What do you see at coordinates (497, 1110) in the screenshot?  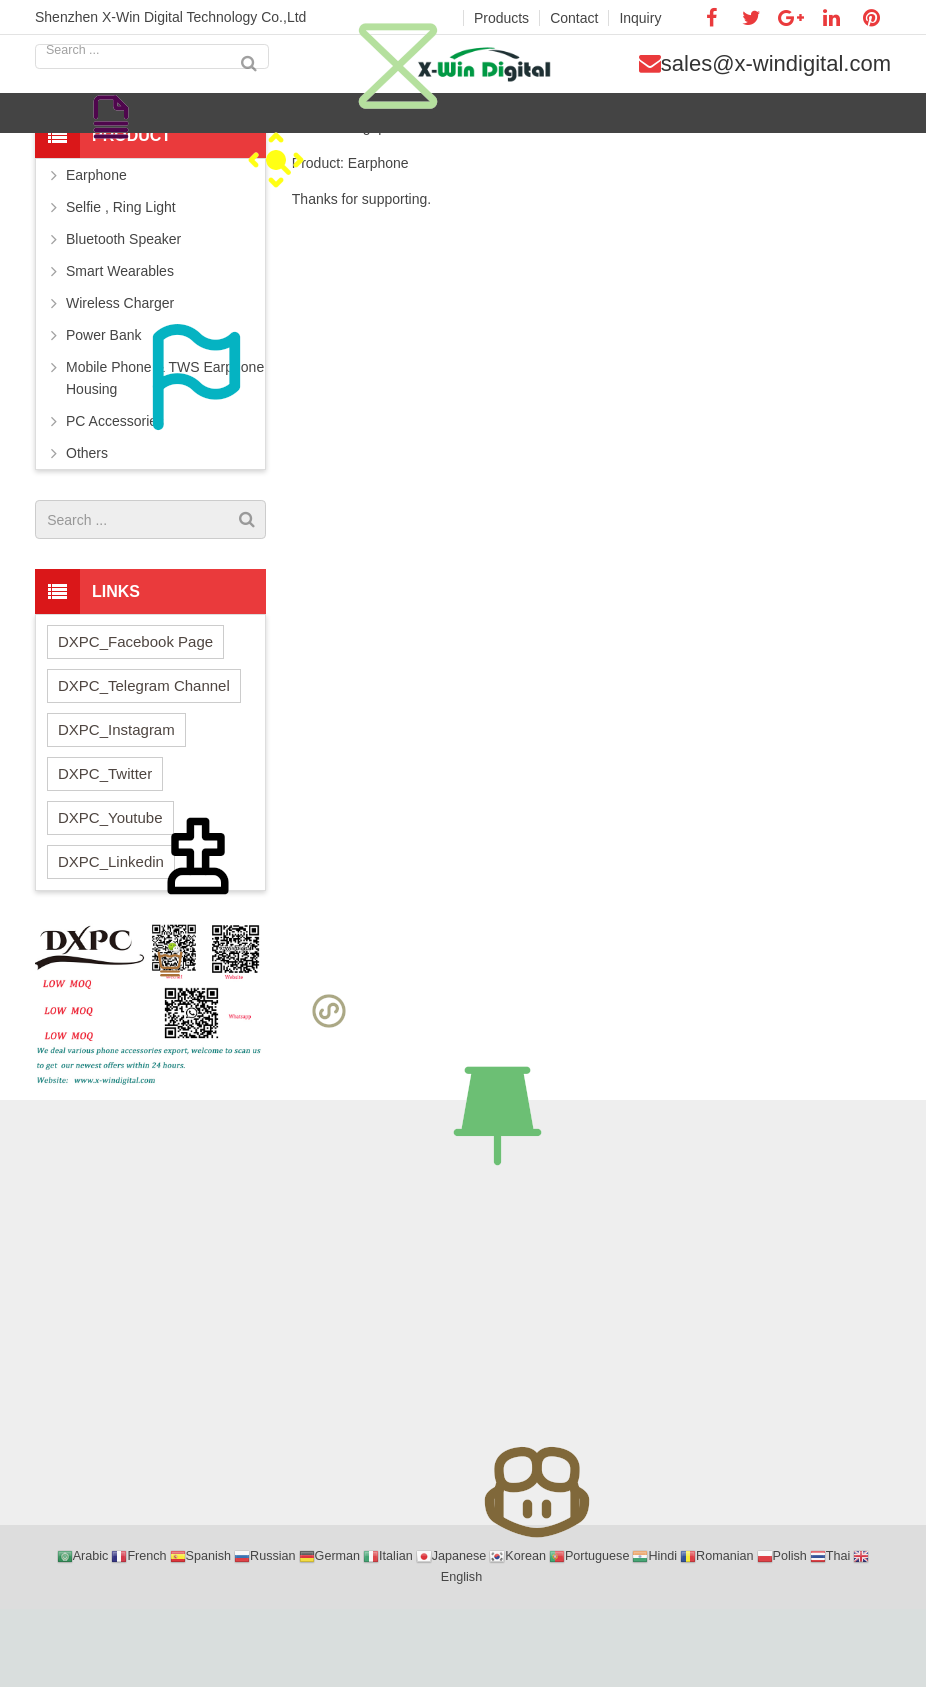 I see `pin an item to keep it visible` at bounding box center [497, 1110].